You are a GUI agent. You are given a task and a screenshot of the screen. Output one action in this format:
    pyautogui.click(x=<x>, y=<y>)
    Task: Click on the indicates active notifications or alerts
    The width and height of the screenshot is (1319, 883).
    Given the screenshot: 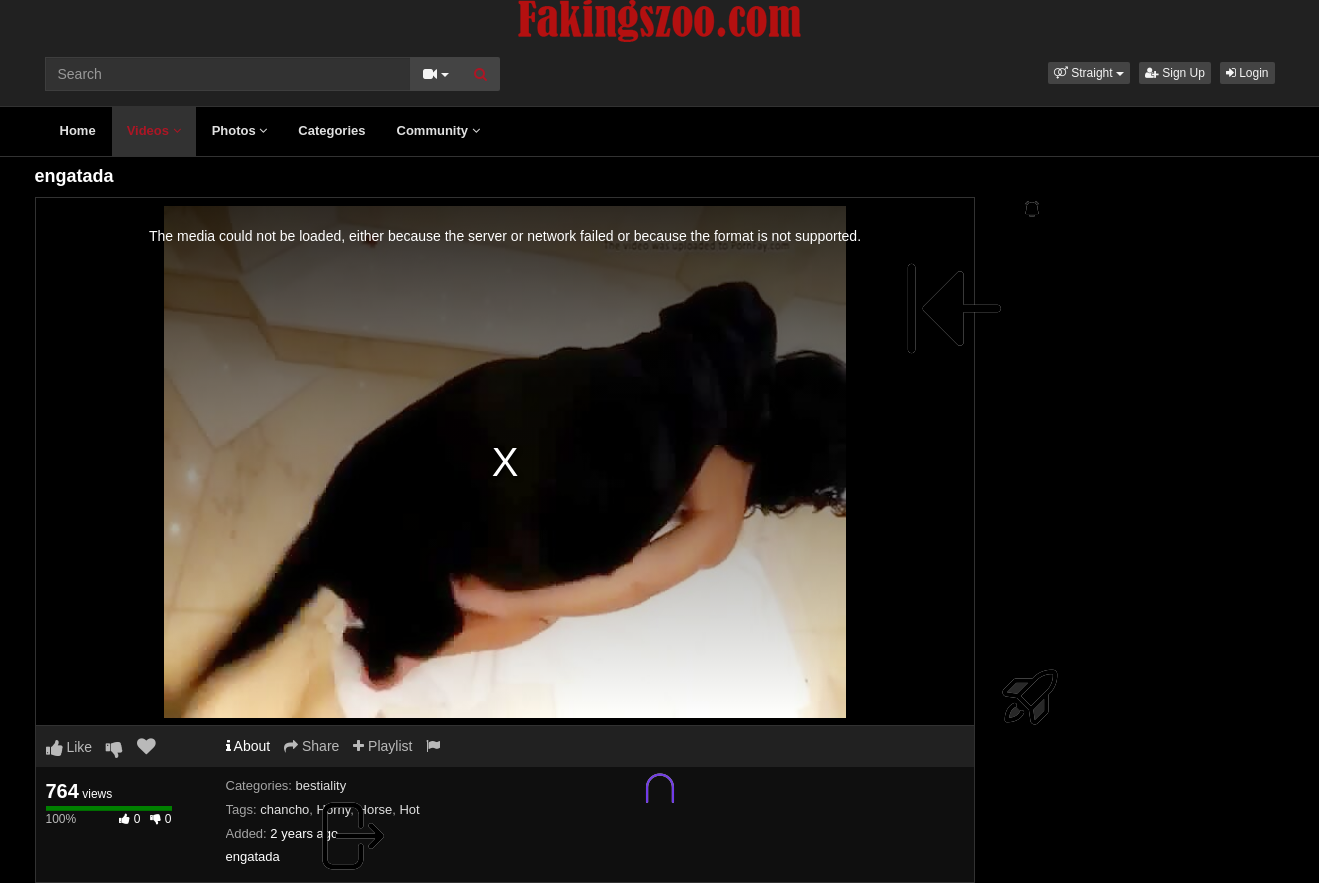 What is the action you would take?
    pyautogui.click(x=1032, y=209)
    